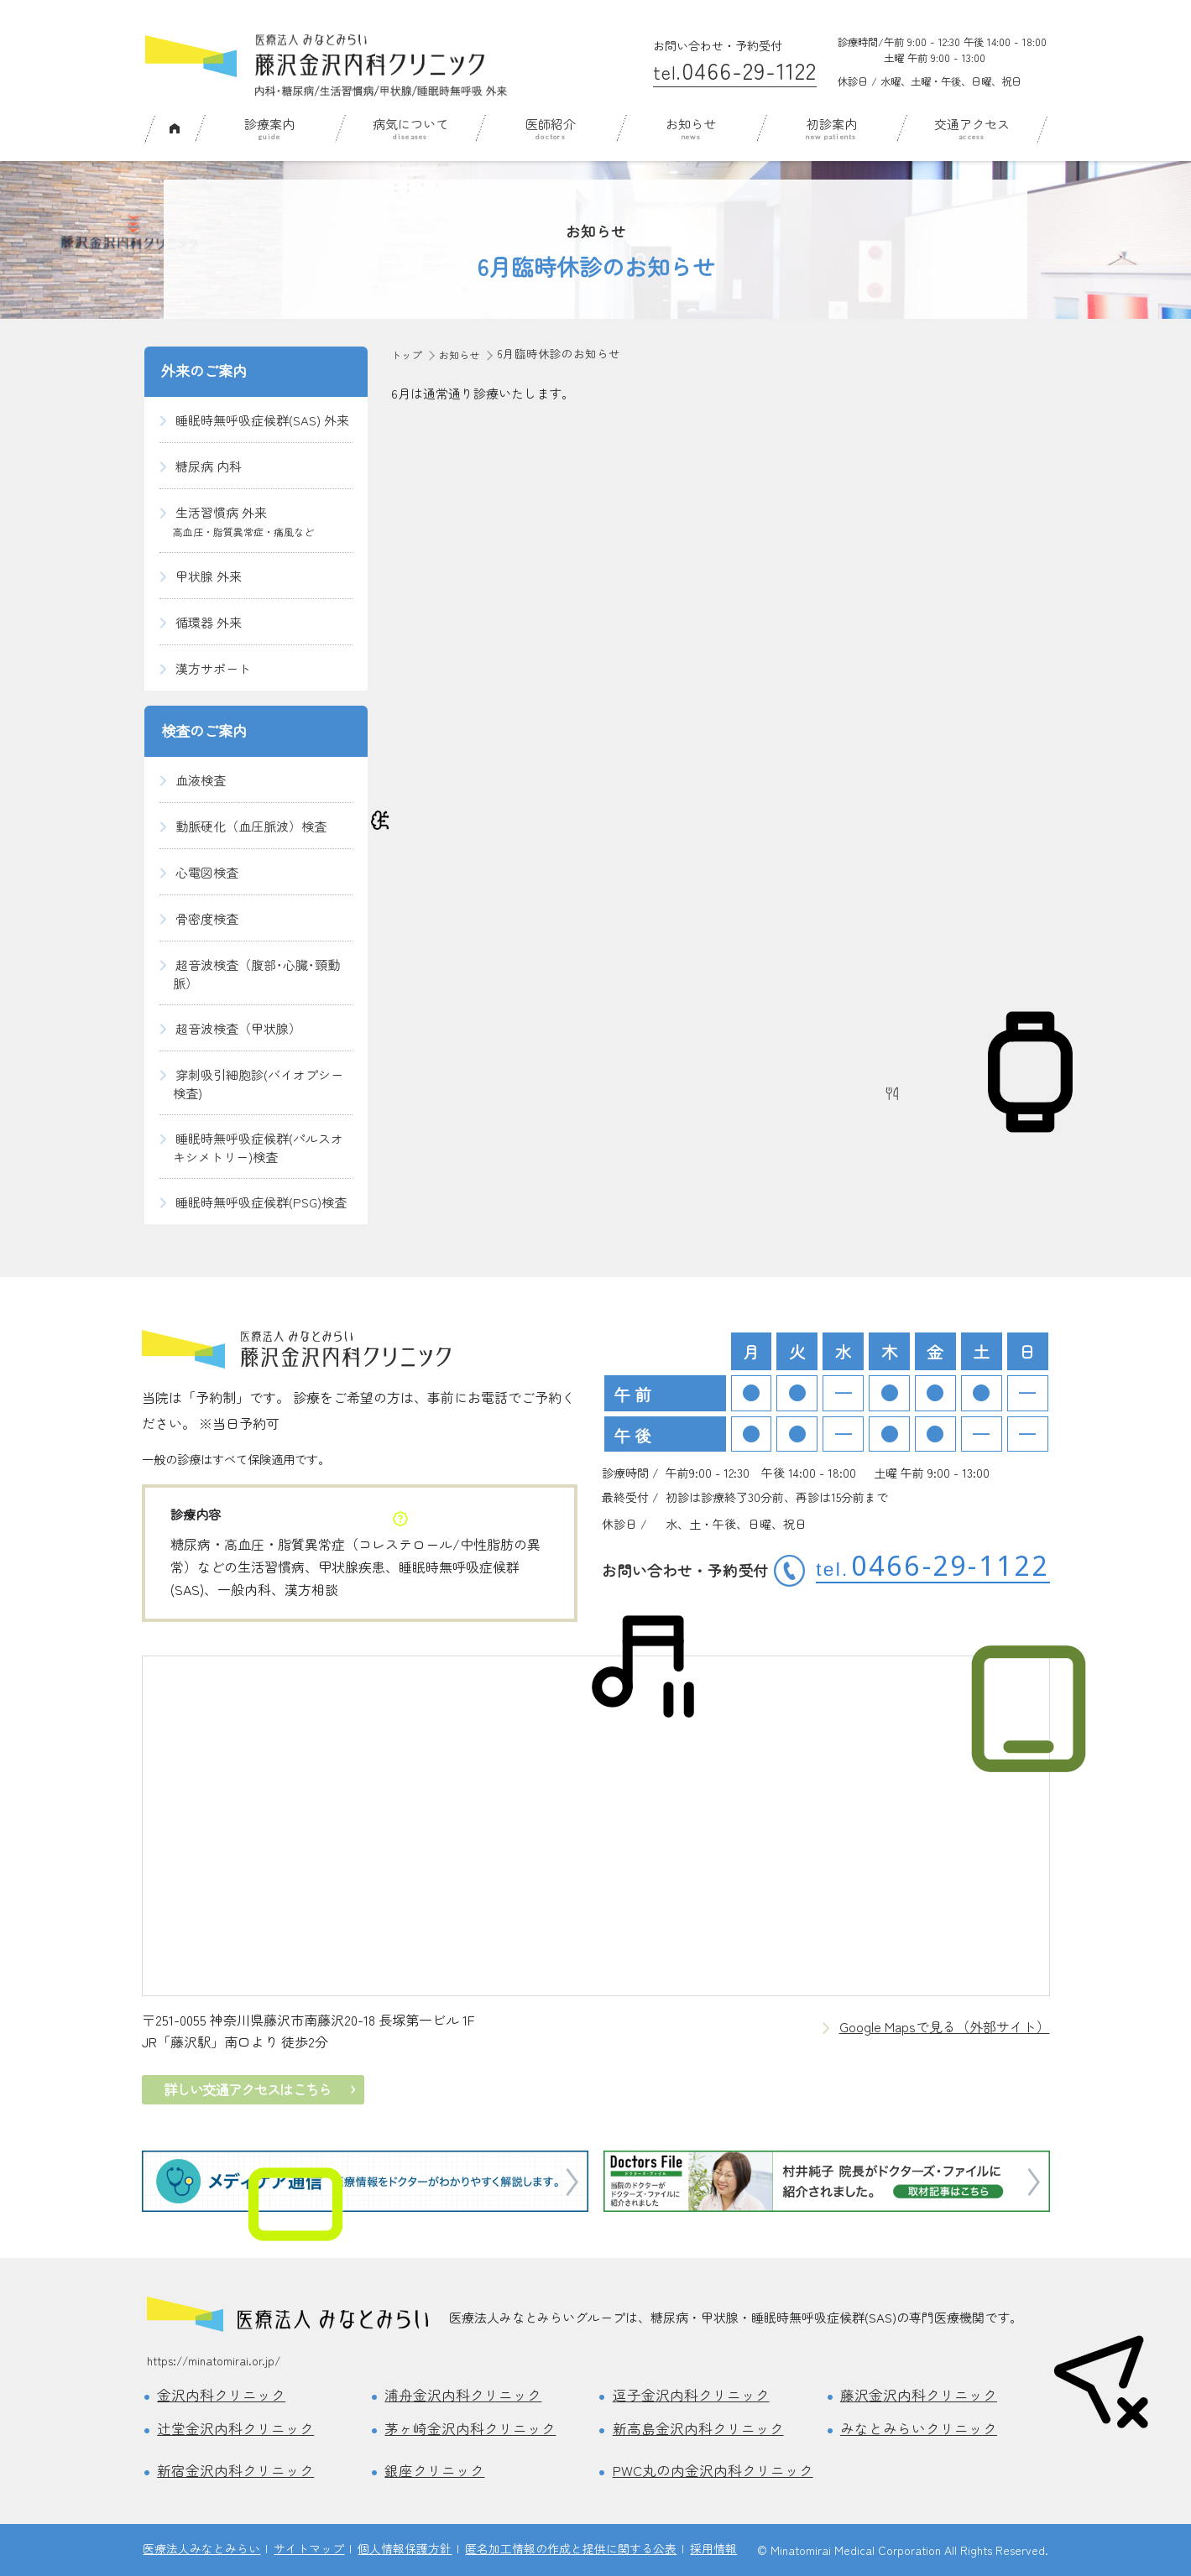  I want to click on crop image to 7:5 aspect ratio, so click(295, 2204).